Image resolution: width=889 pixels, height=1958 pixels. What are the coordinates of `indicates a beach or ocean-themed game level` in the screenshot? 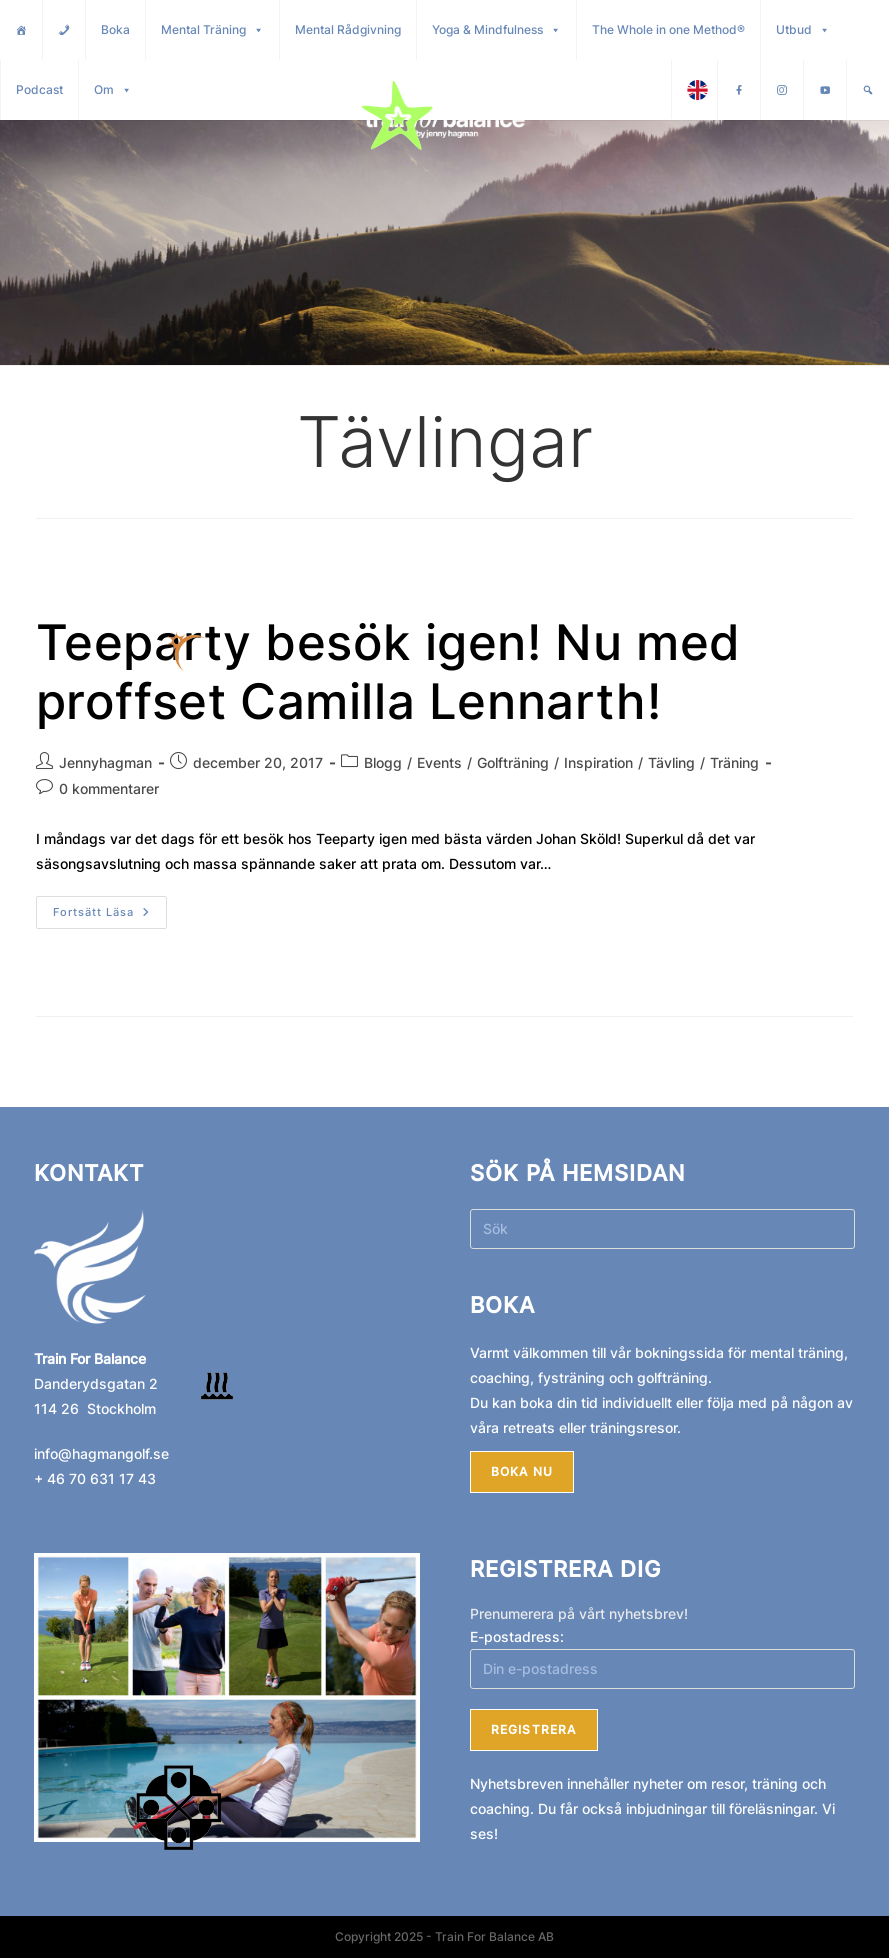 It's located at (397, 115).